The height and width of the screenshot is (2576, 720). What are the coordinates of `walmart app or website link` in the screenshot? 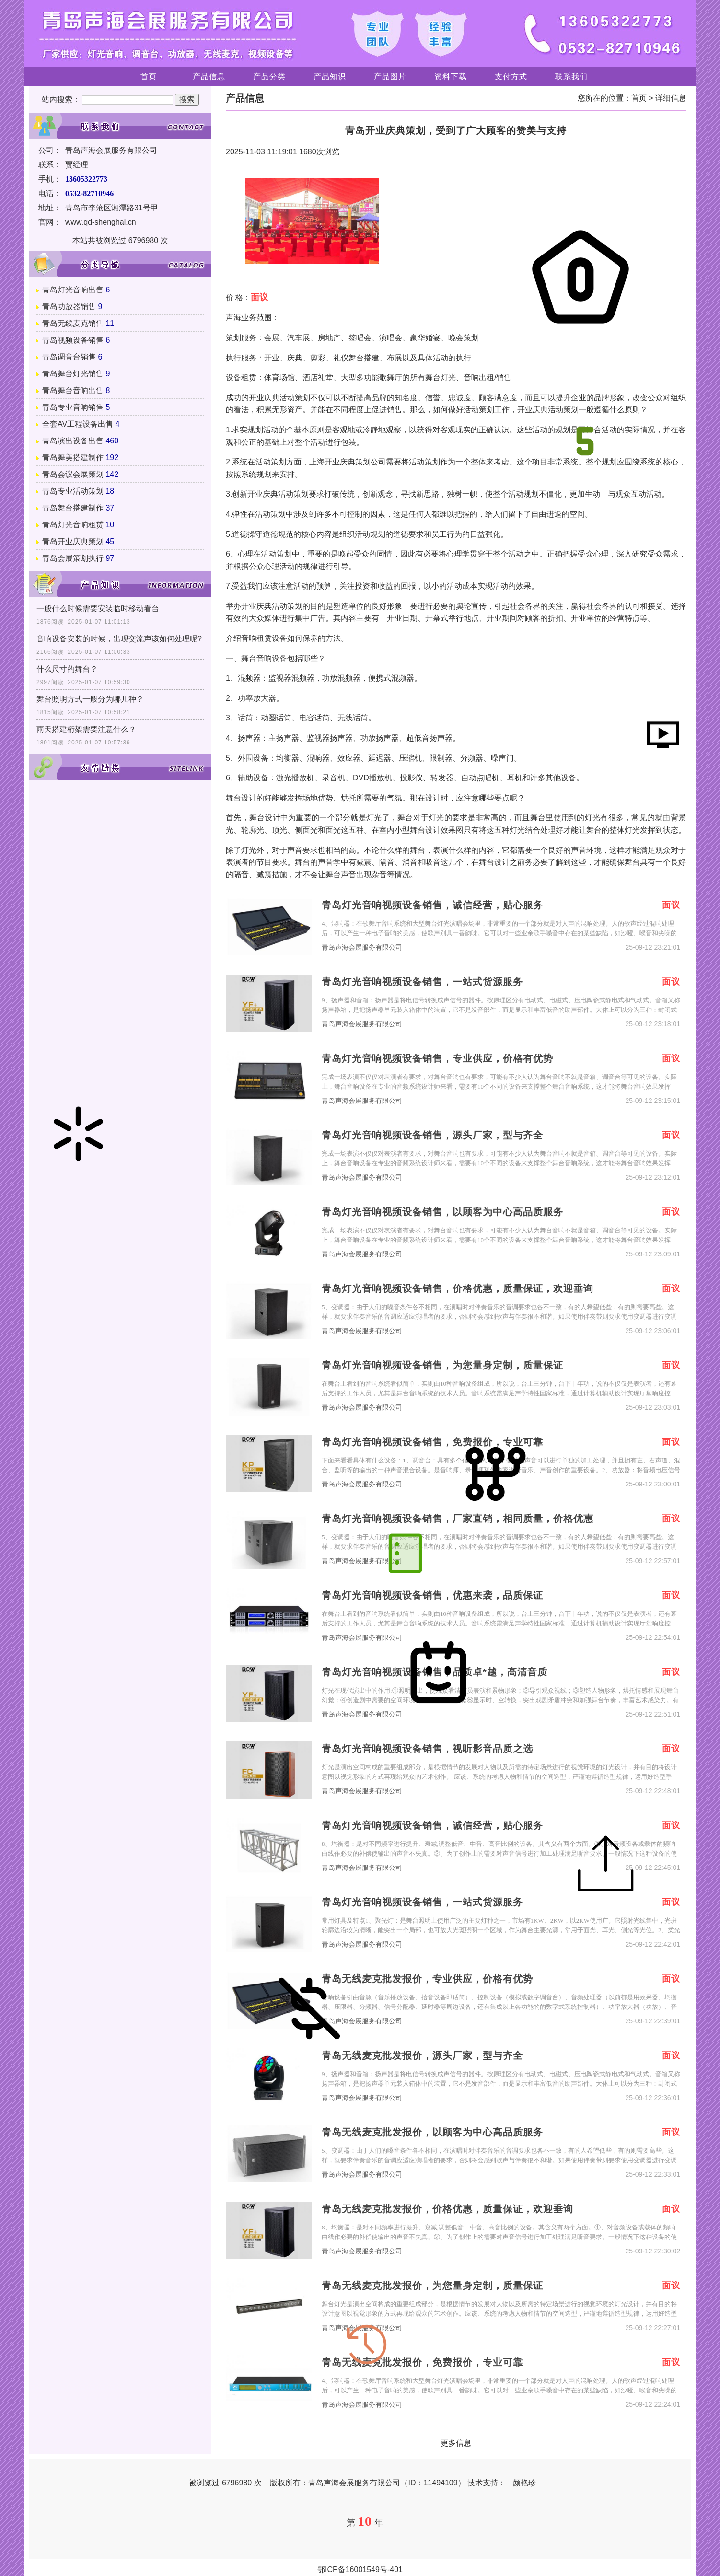 It's located at (78, 1134).